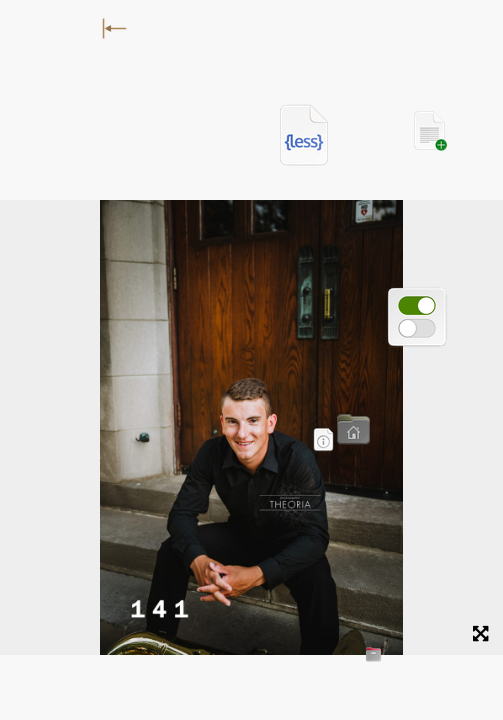  What do you see at coordinates (323, 439) in the screenshot?
I see `view the readme documentation file` at bounding box center [323, 439].